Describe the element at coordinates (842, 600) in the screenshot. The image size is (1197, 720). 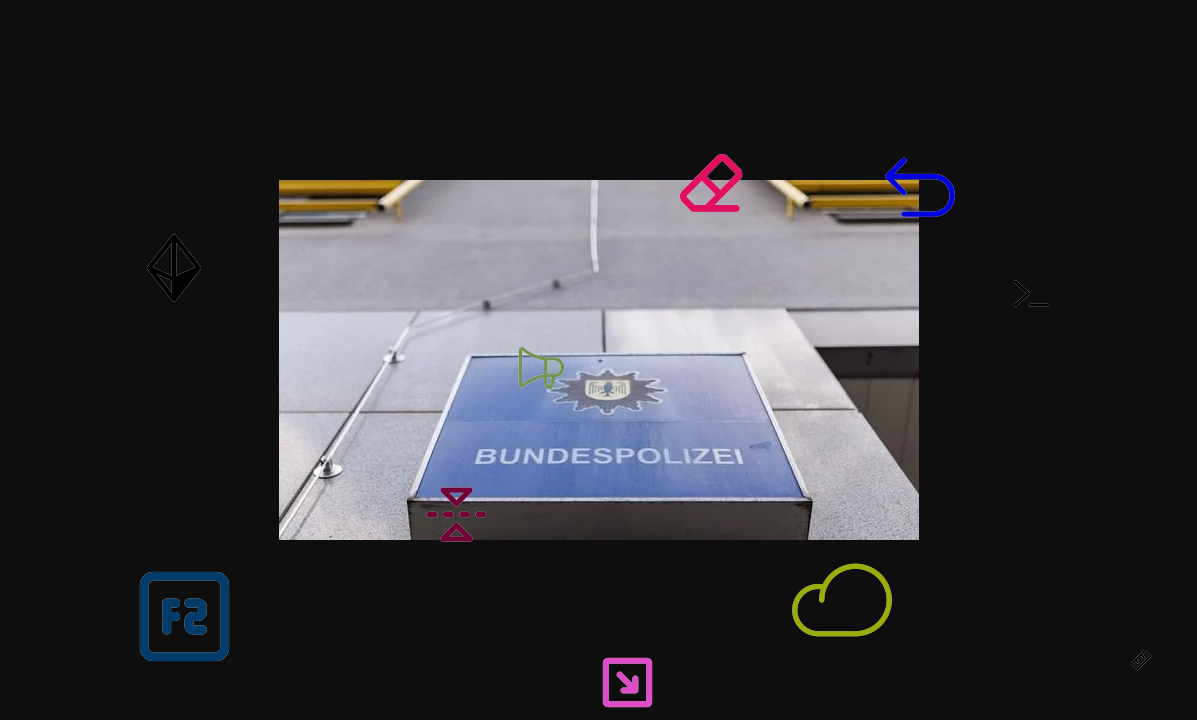
I see `access cloud storage` at that location.